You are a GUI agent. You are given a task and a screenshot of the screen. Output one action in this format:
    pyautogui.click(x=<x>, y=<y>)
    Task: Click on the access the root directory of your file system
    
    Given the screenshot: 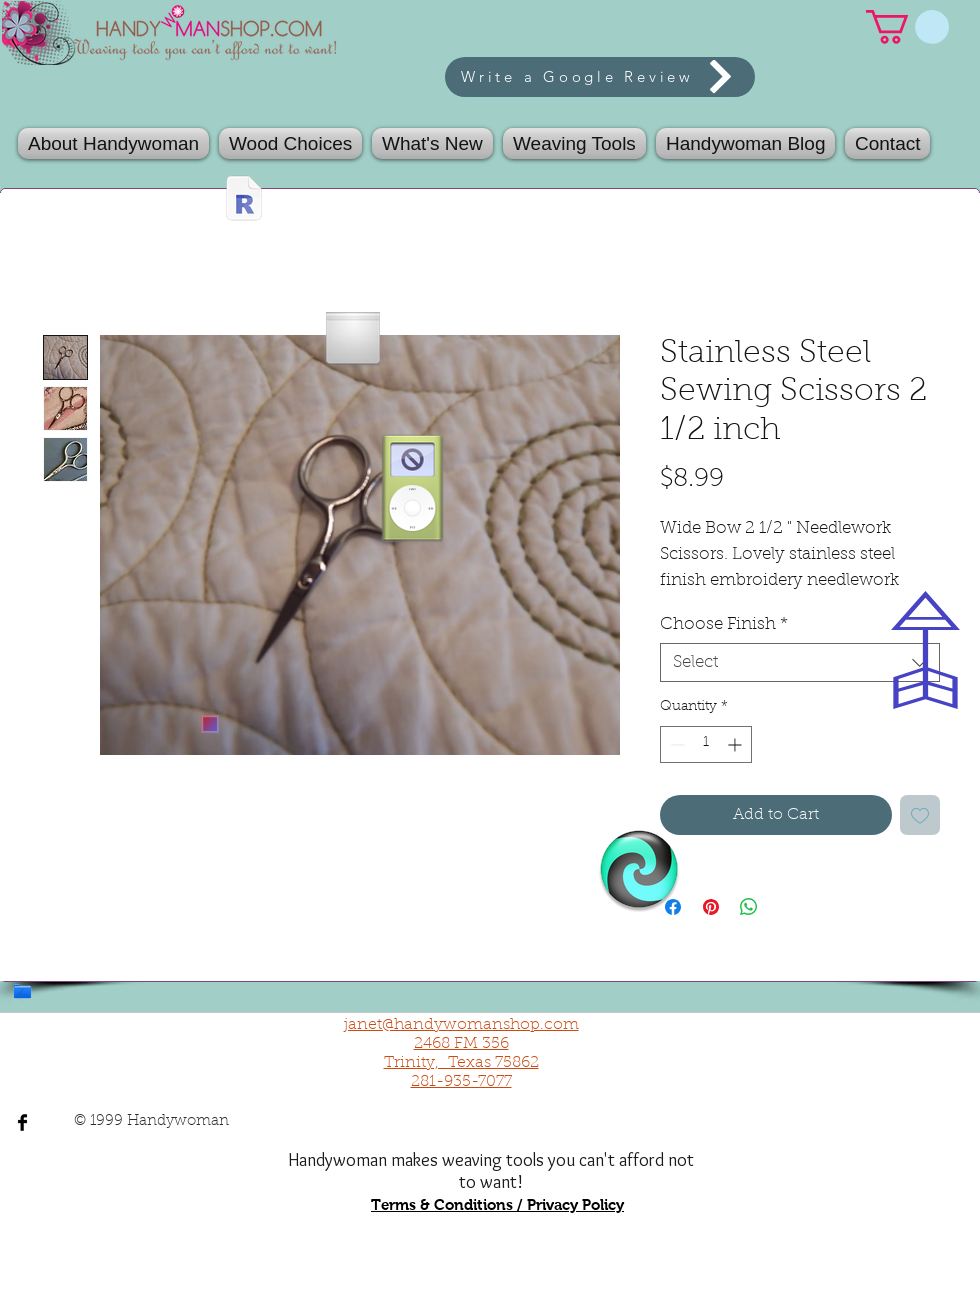 What is the action you would take?
    pyautogui.click(x=22, y=991)
    